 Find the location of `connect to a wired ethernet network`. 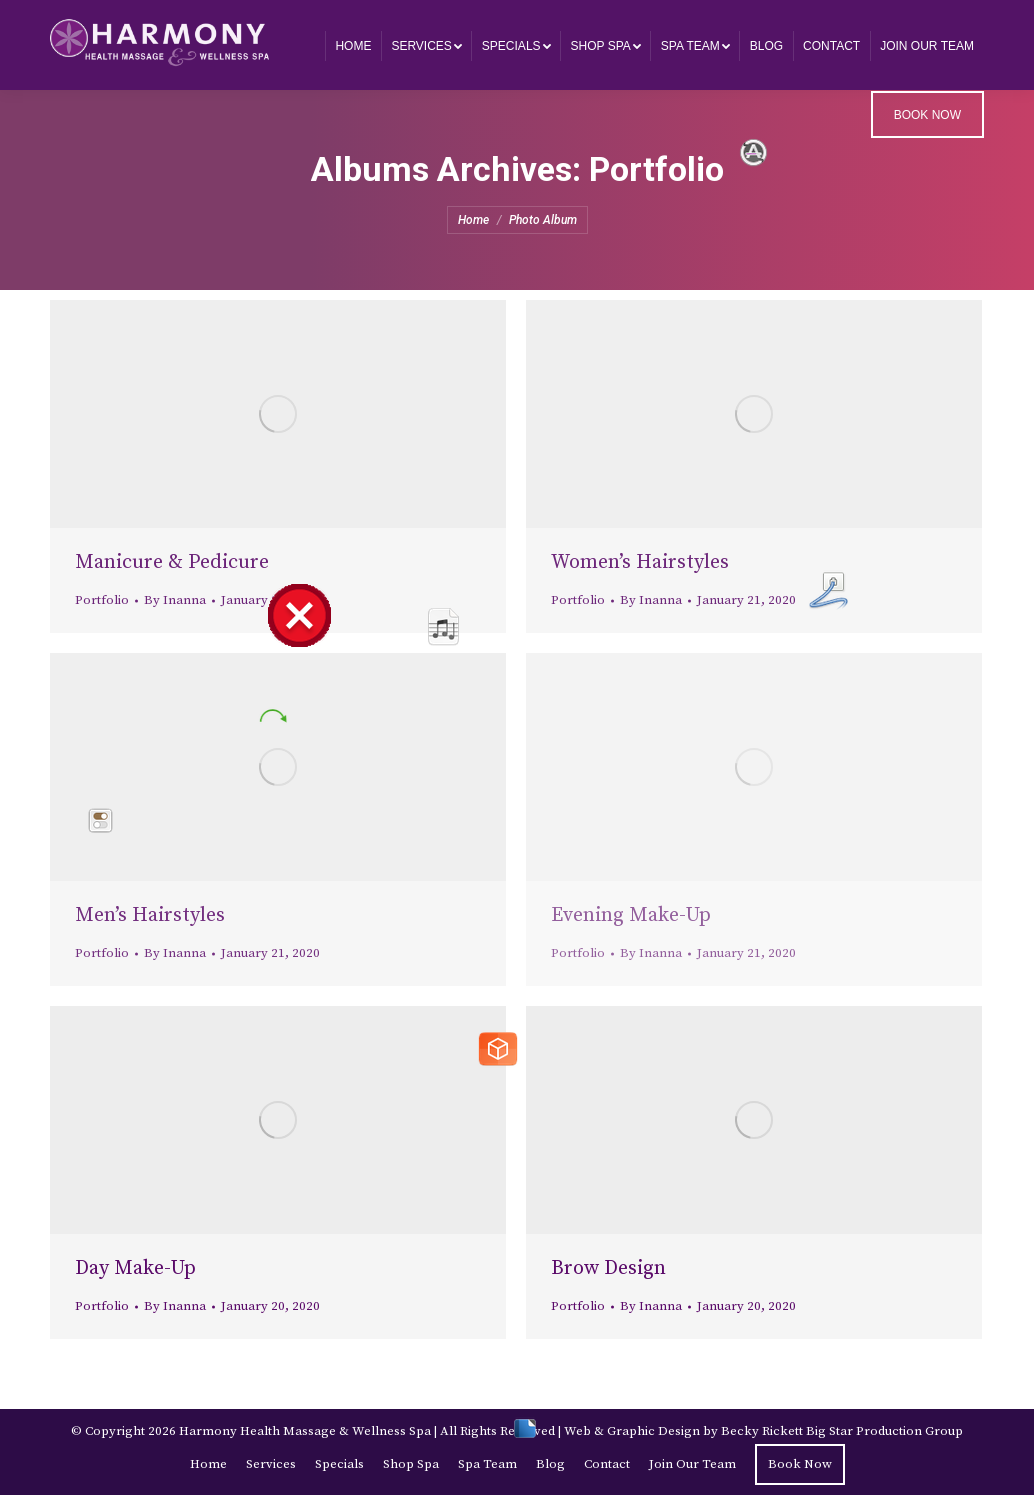

connect to a wired ethernet network is located at coordinates (828, 590).